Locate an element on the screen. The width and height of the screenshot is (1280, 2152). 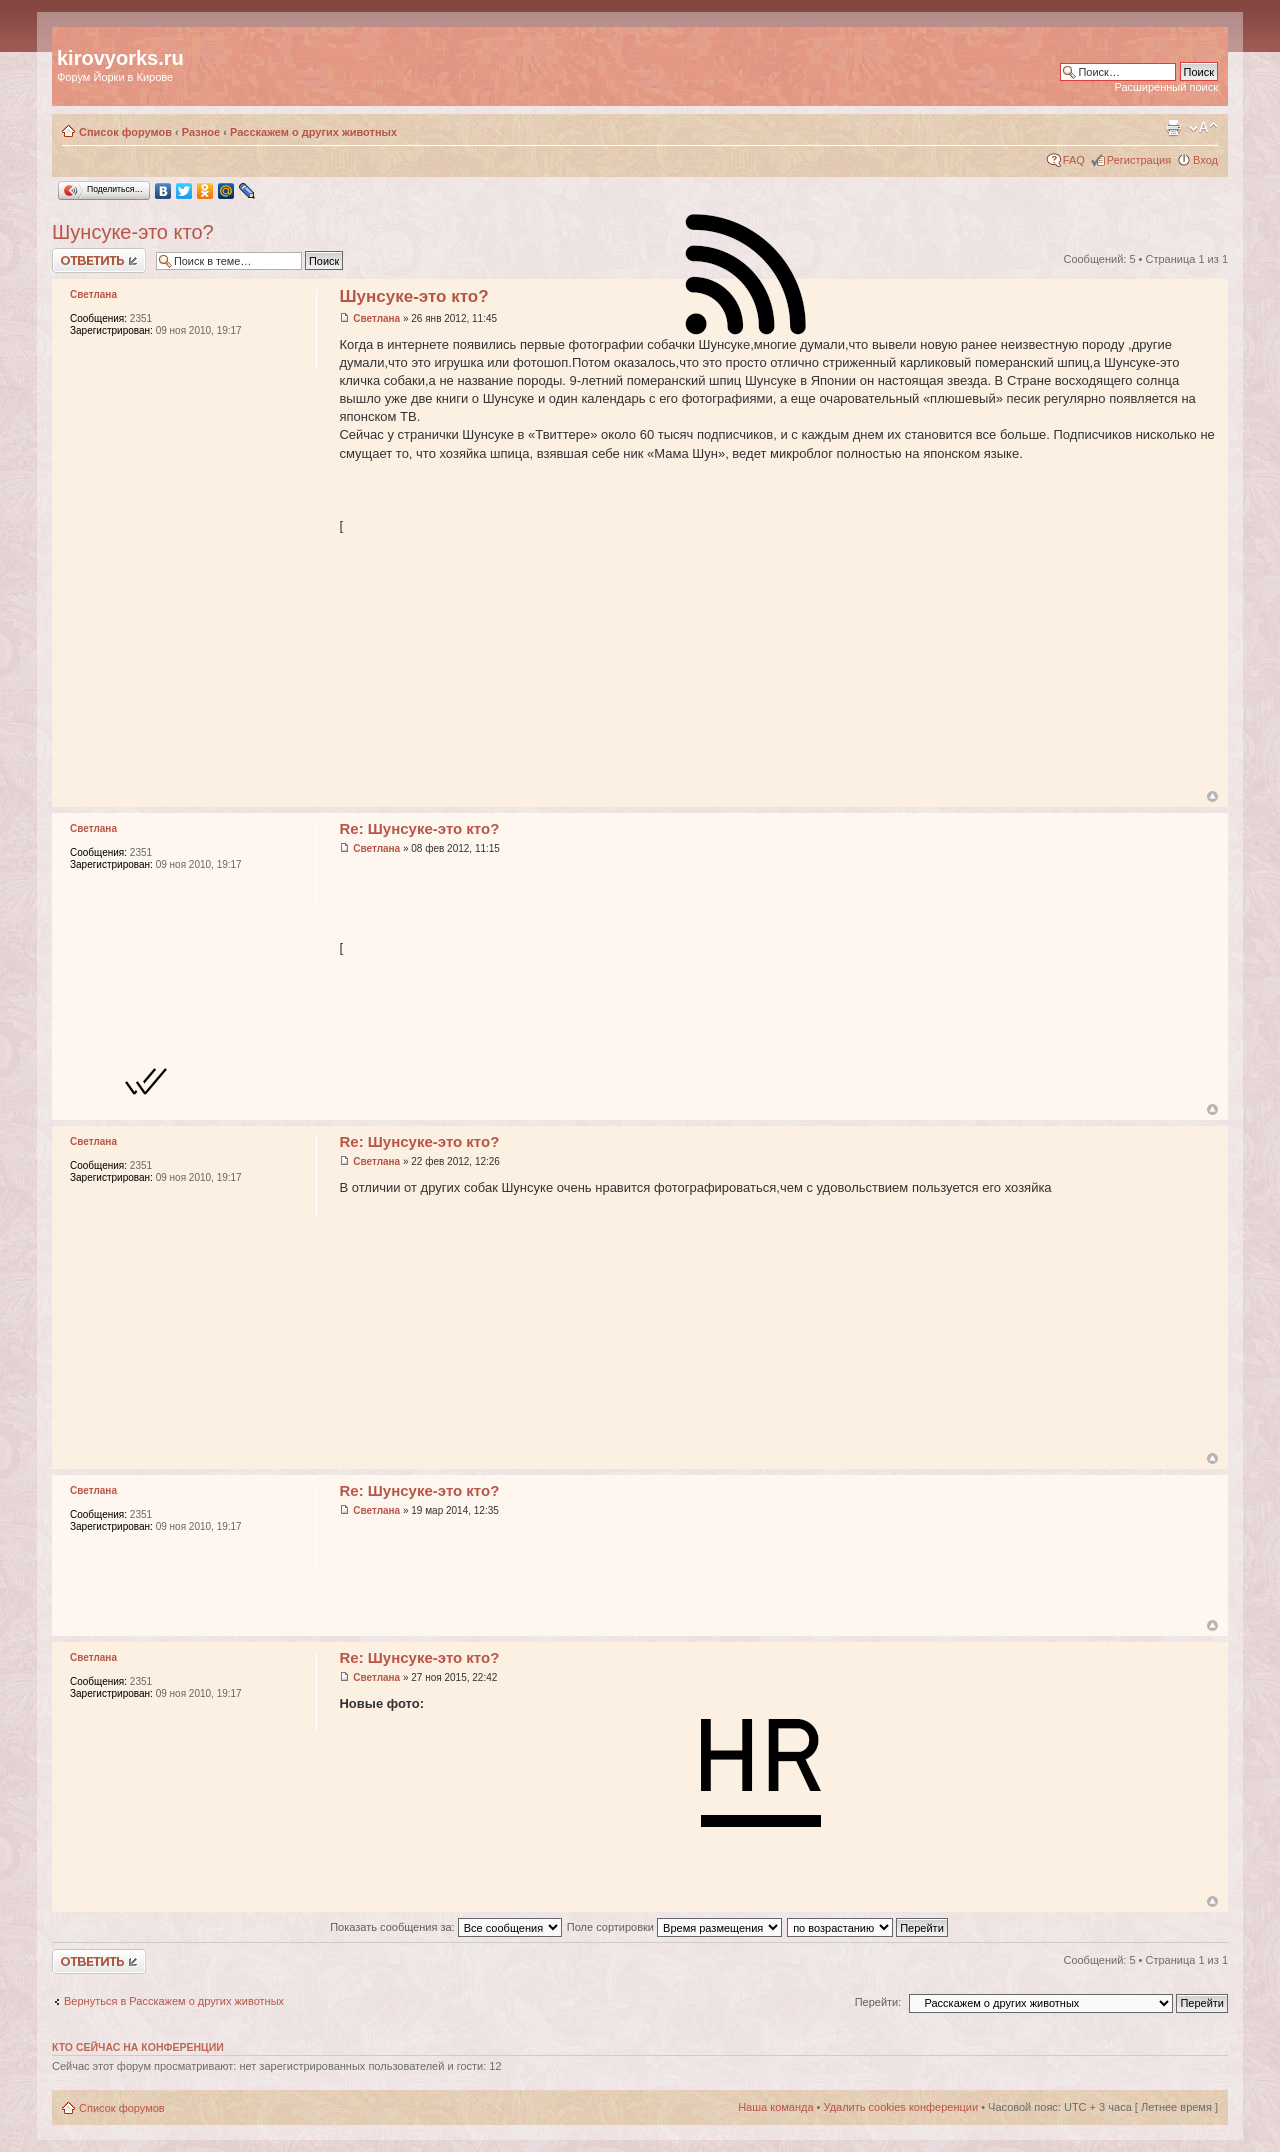
insert a horizontal rule or divider line is located at coordinates (761, 1767).